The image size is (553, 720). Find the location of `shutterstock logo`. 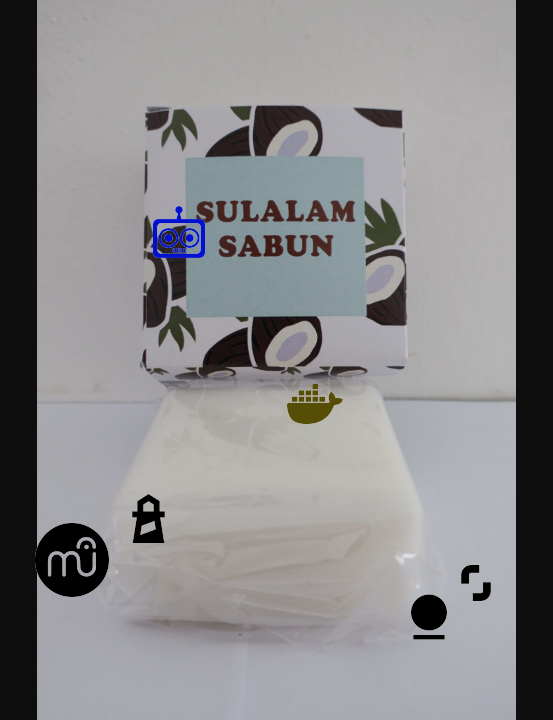

shutterstock logo is located at coordinates (476, 583).